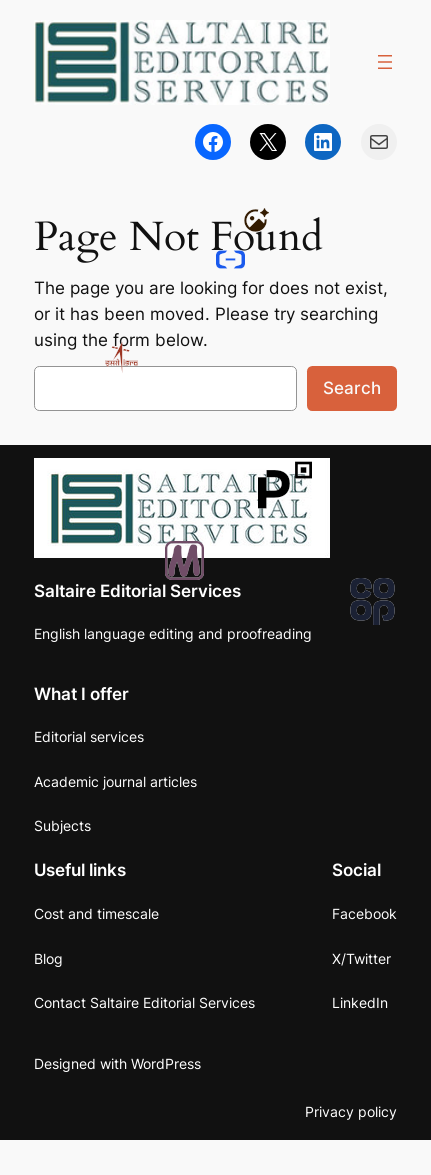  Describe the element at coordinates (255, 220) in the screenshot. I see `generate ai-enhanced image` at that location.